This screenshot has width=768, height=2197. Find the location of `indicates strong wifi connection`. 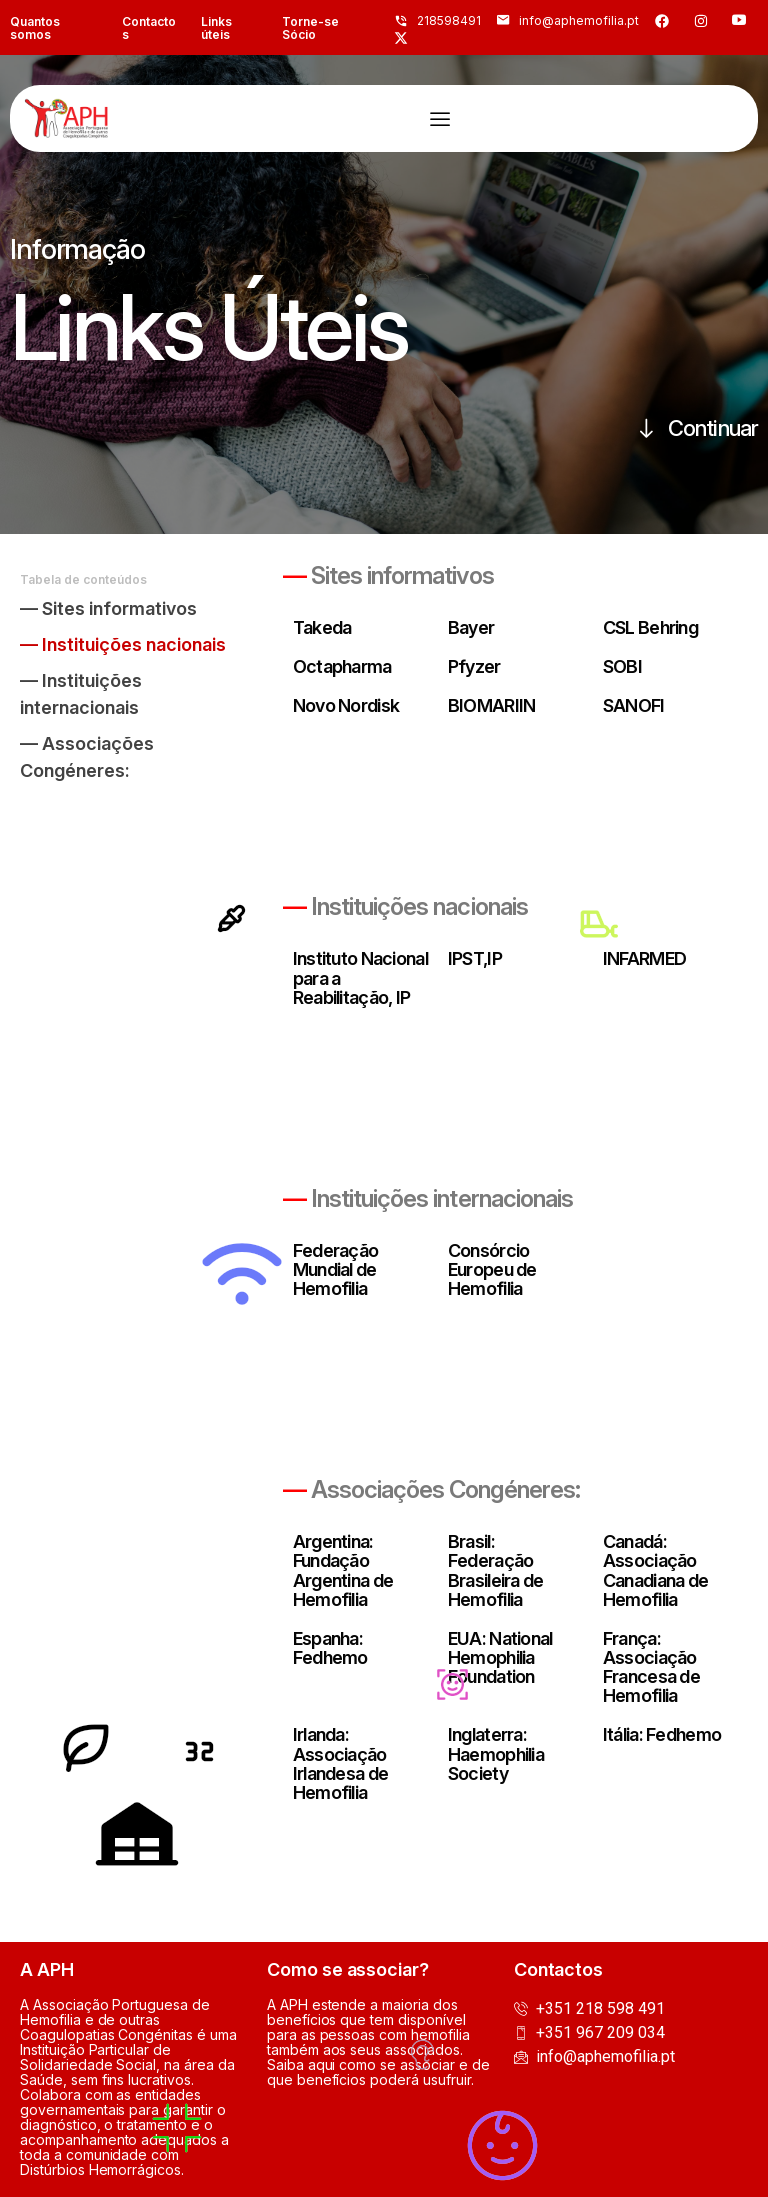

indicates strong wifi connection is located at coordinates (242, 1274).